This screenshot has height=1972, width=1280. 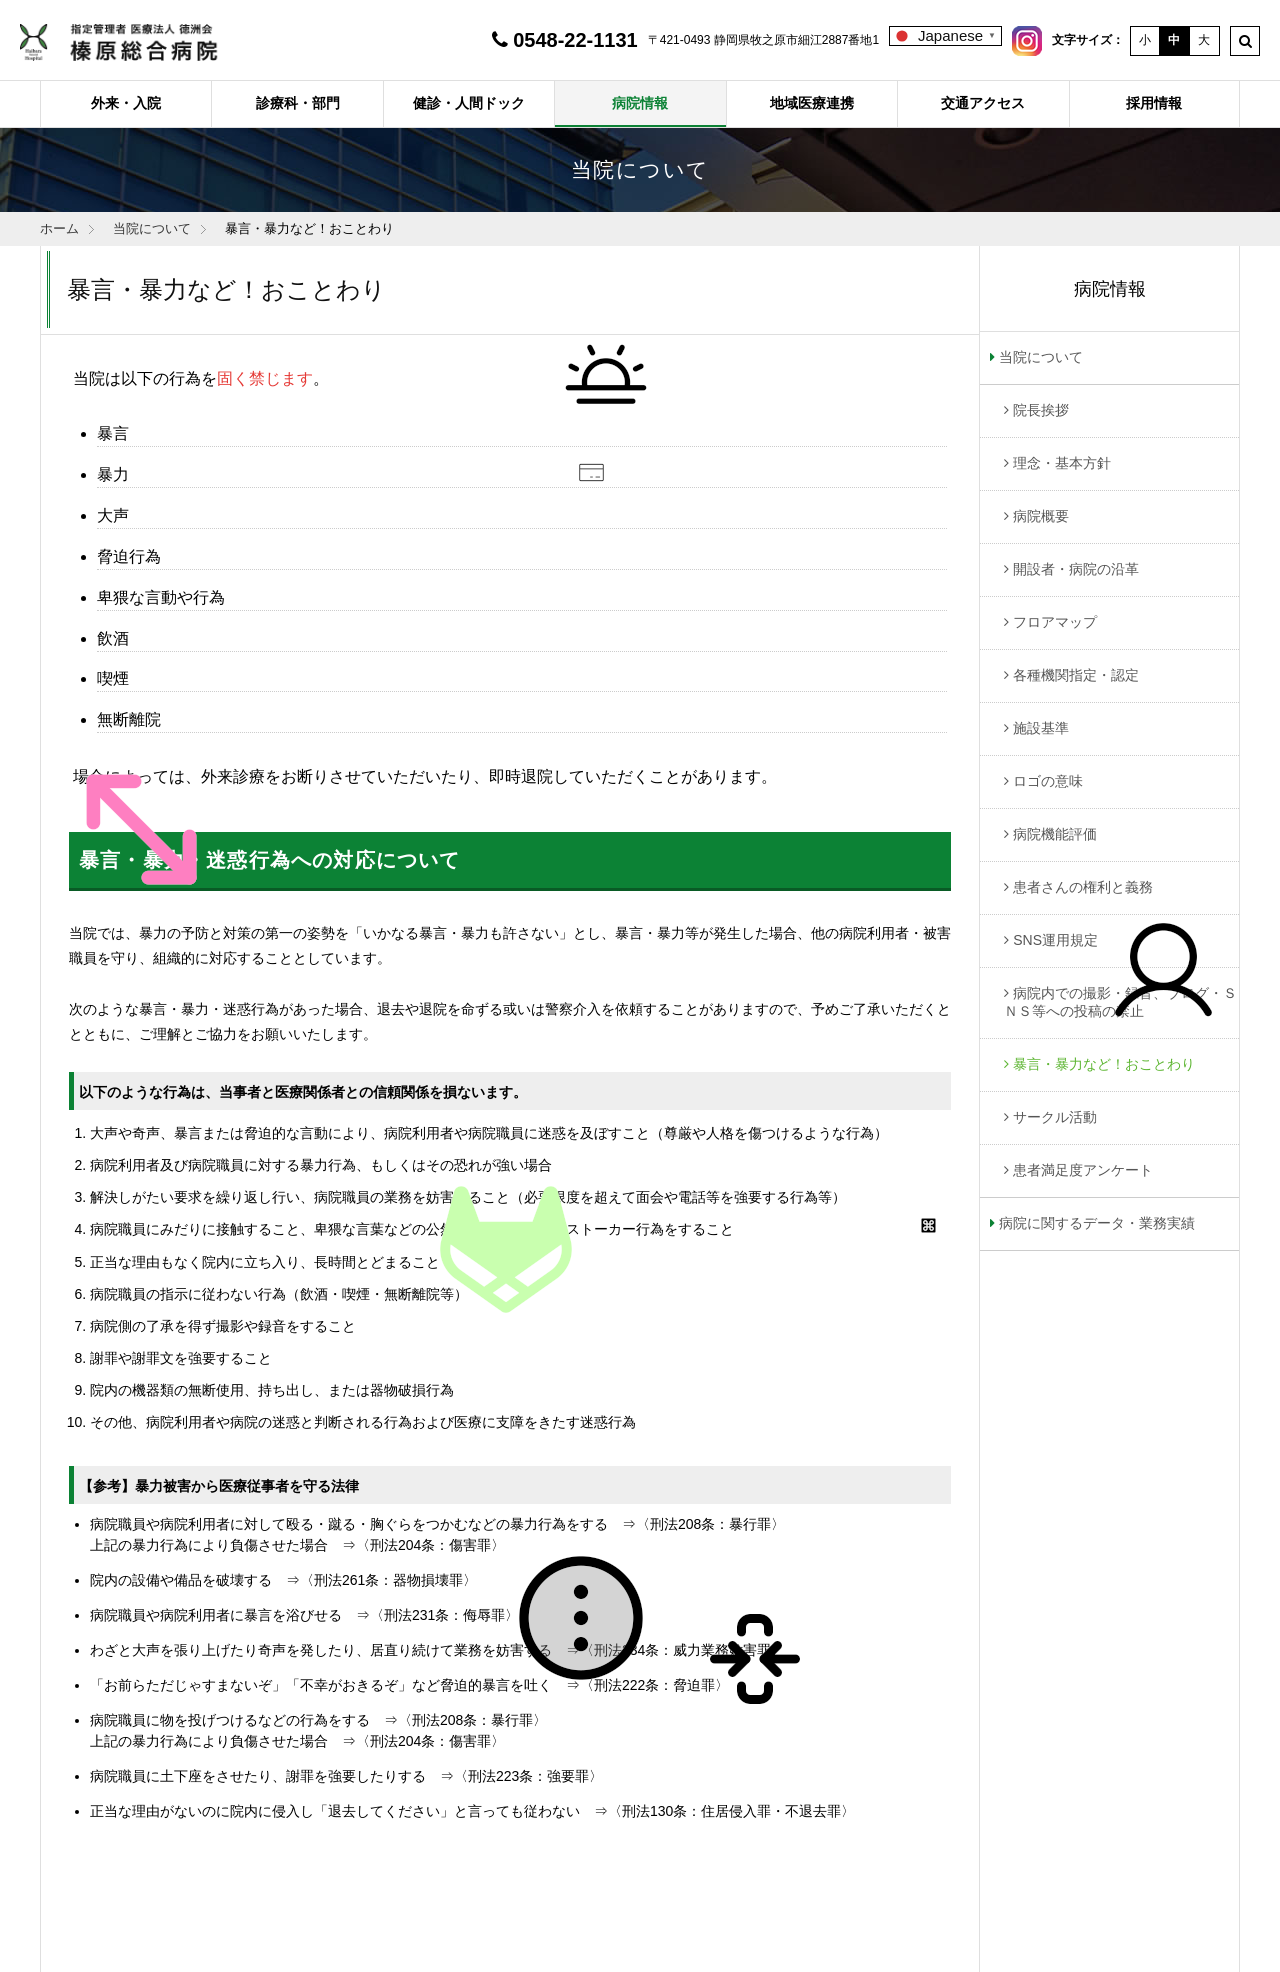 What do you see at coordinates (606, 377) in the screenshot?
I see `toggle sunrise or sunset display mode` at bounding box center [606, 377].